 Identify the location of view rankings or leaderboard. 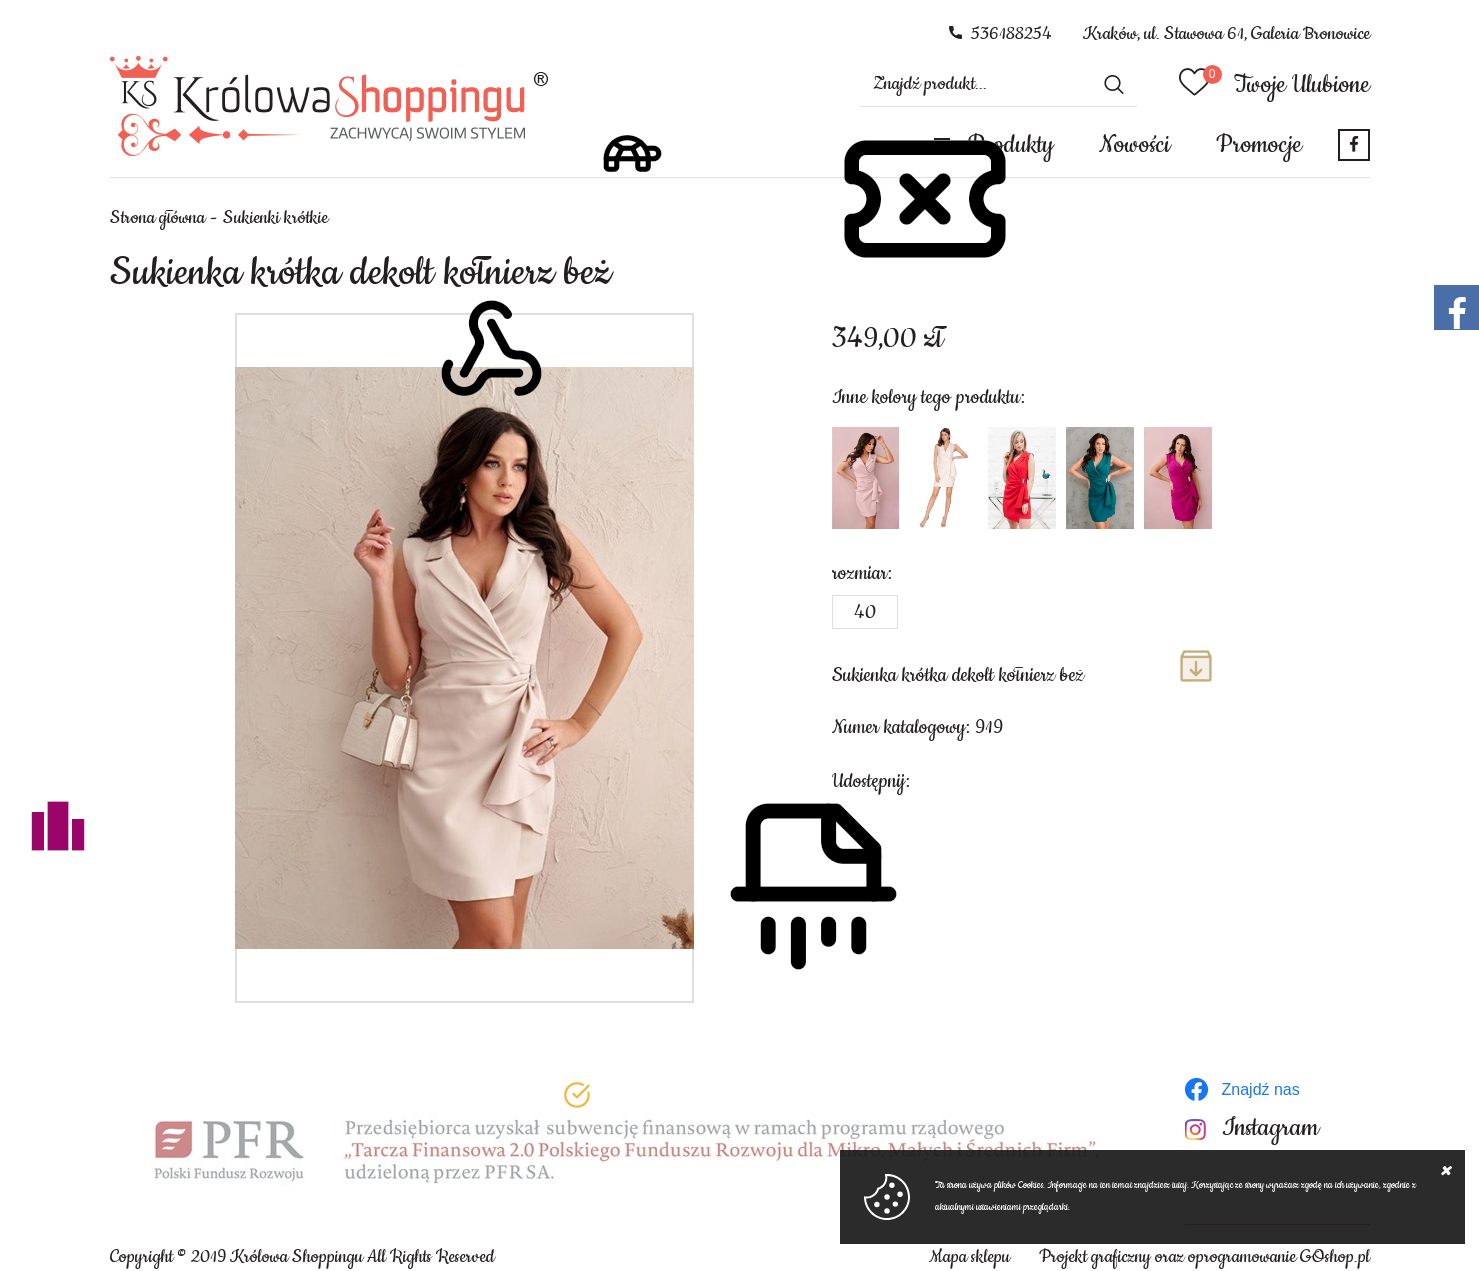
(58, 826).